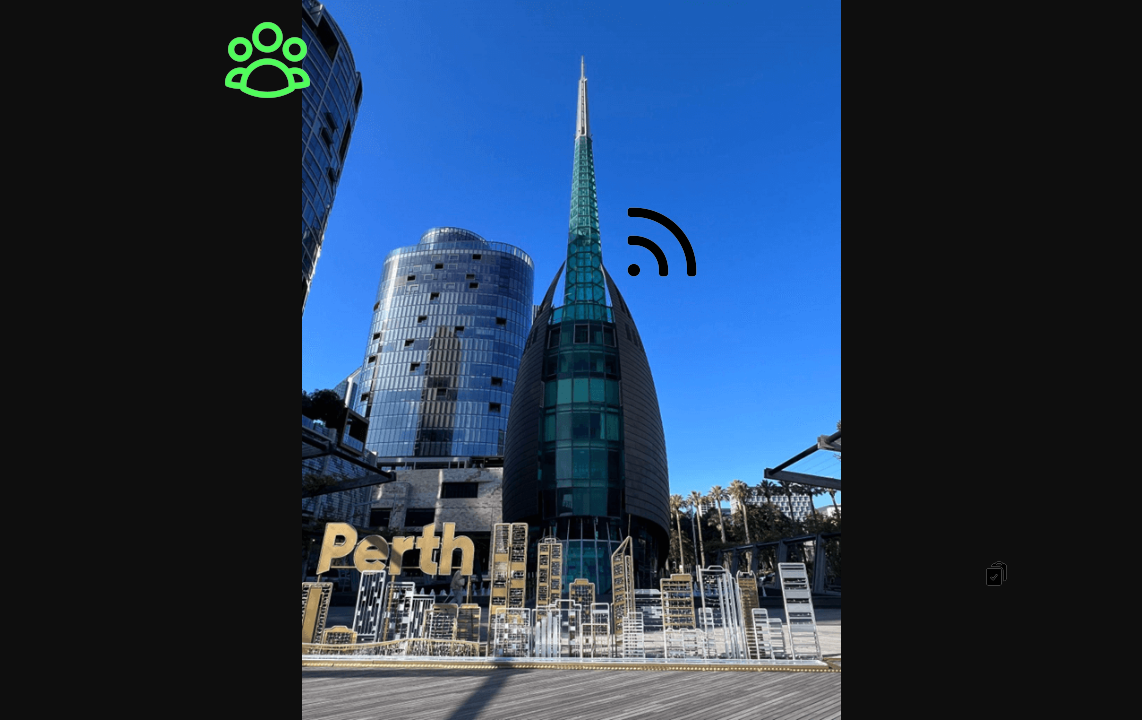  I want to click on view all team members, so click(267, 58).